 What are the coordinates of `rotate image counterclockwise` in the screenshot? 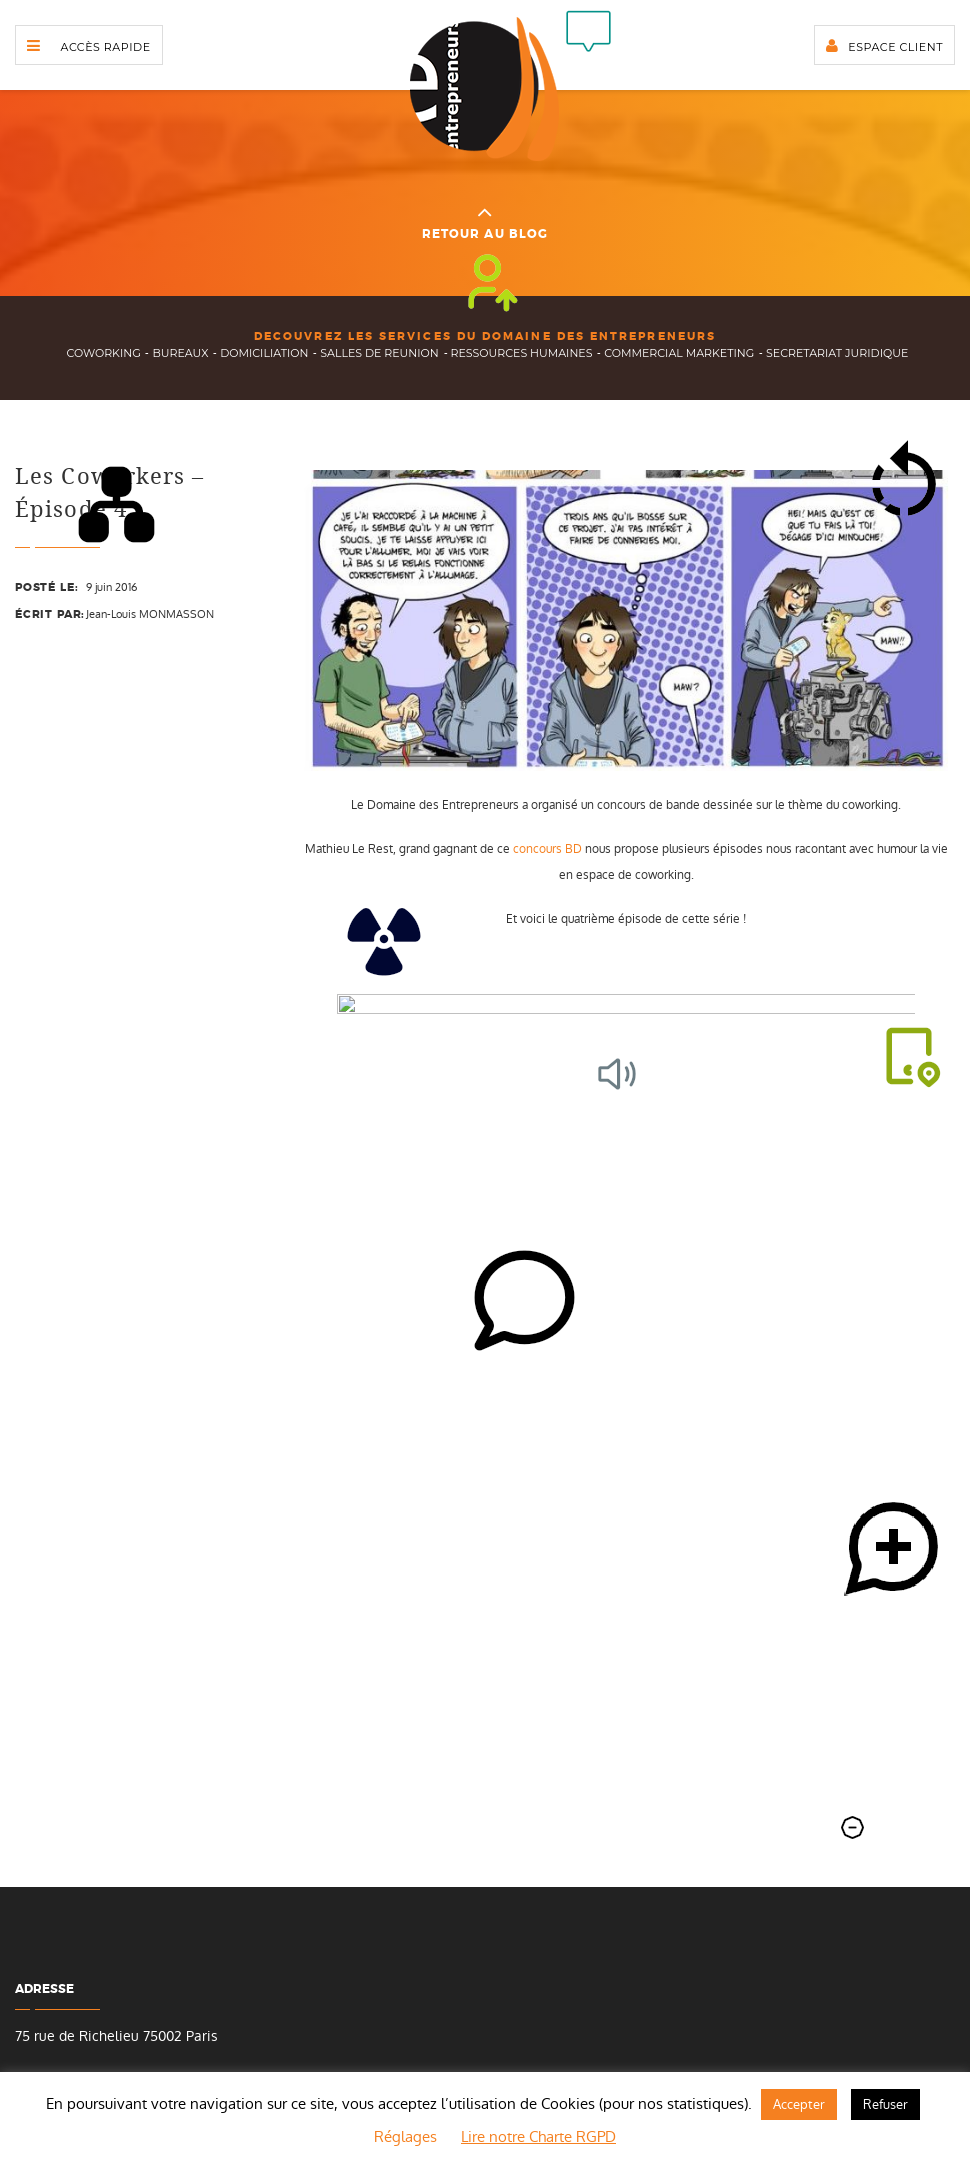 It's located at (904, 484).